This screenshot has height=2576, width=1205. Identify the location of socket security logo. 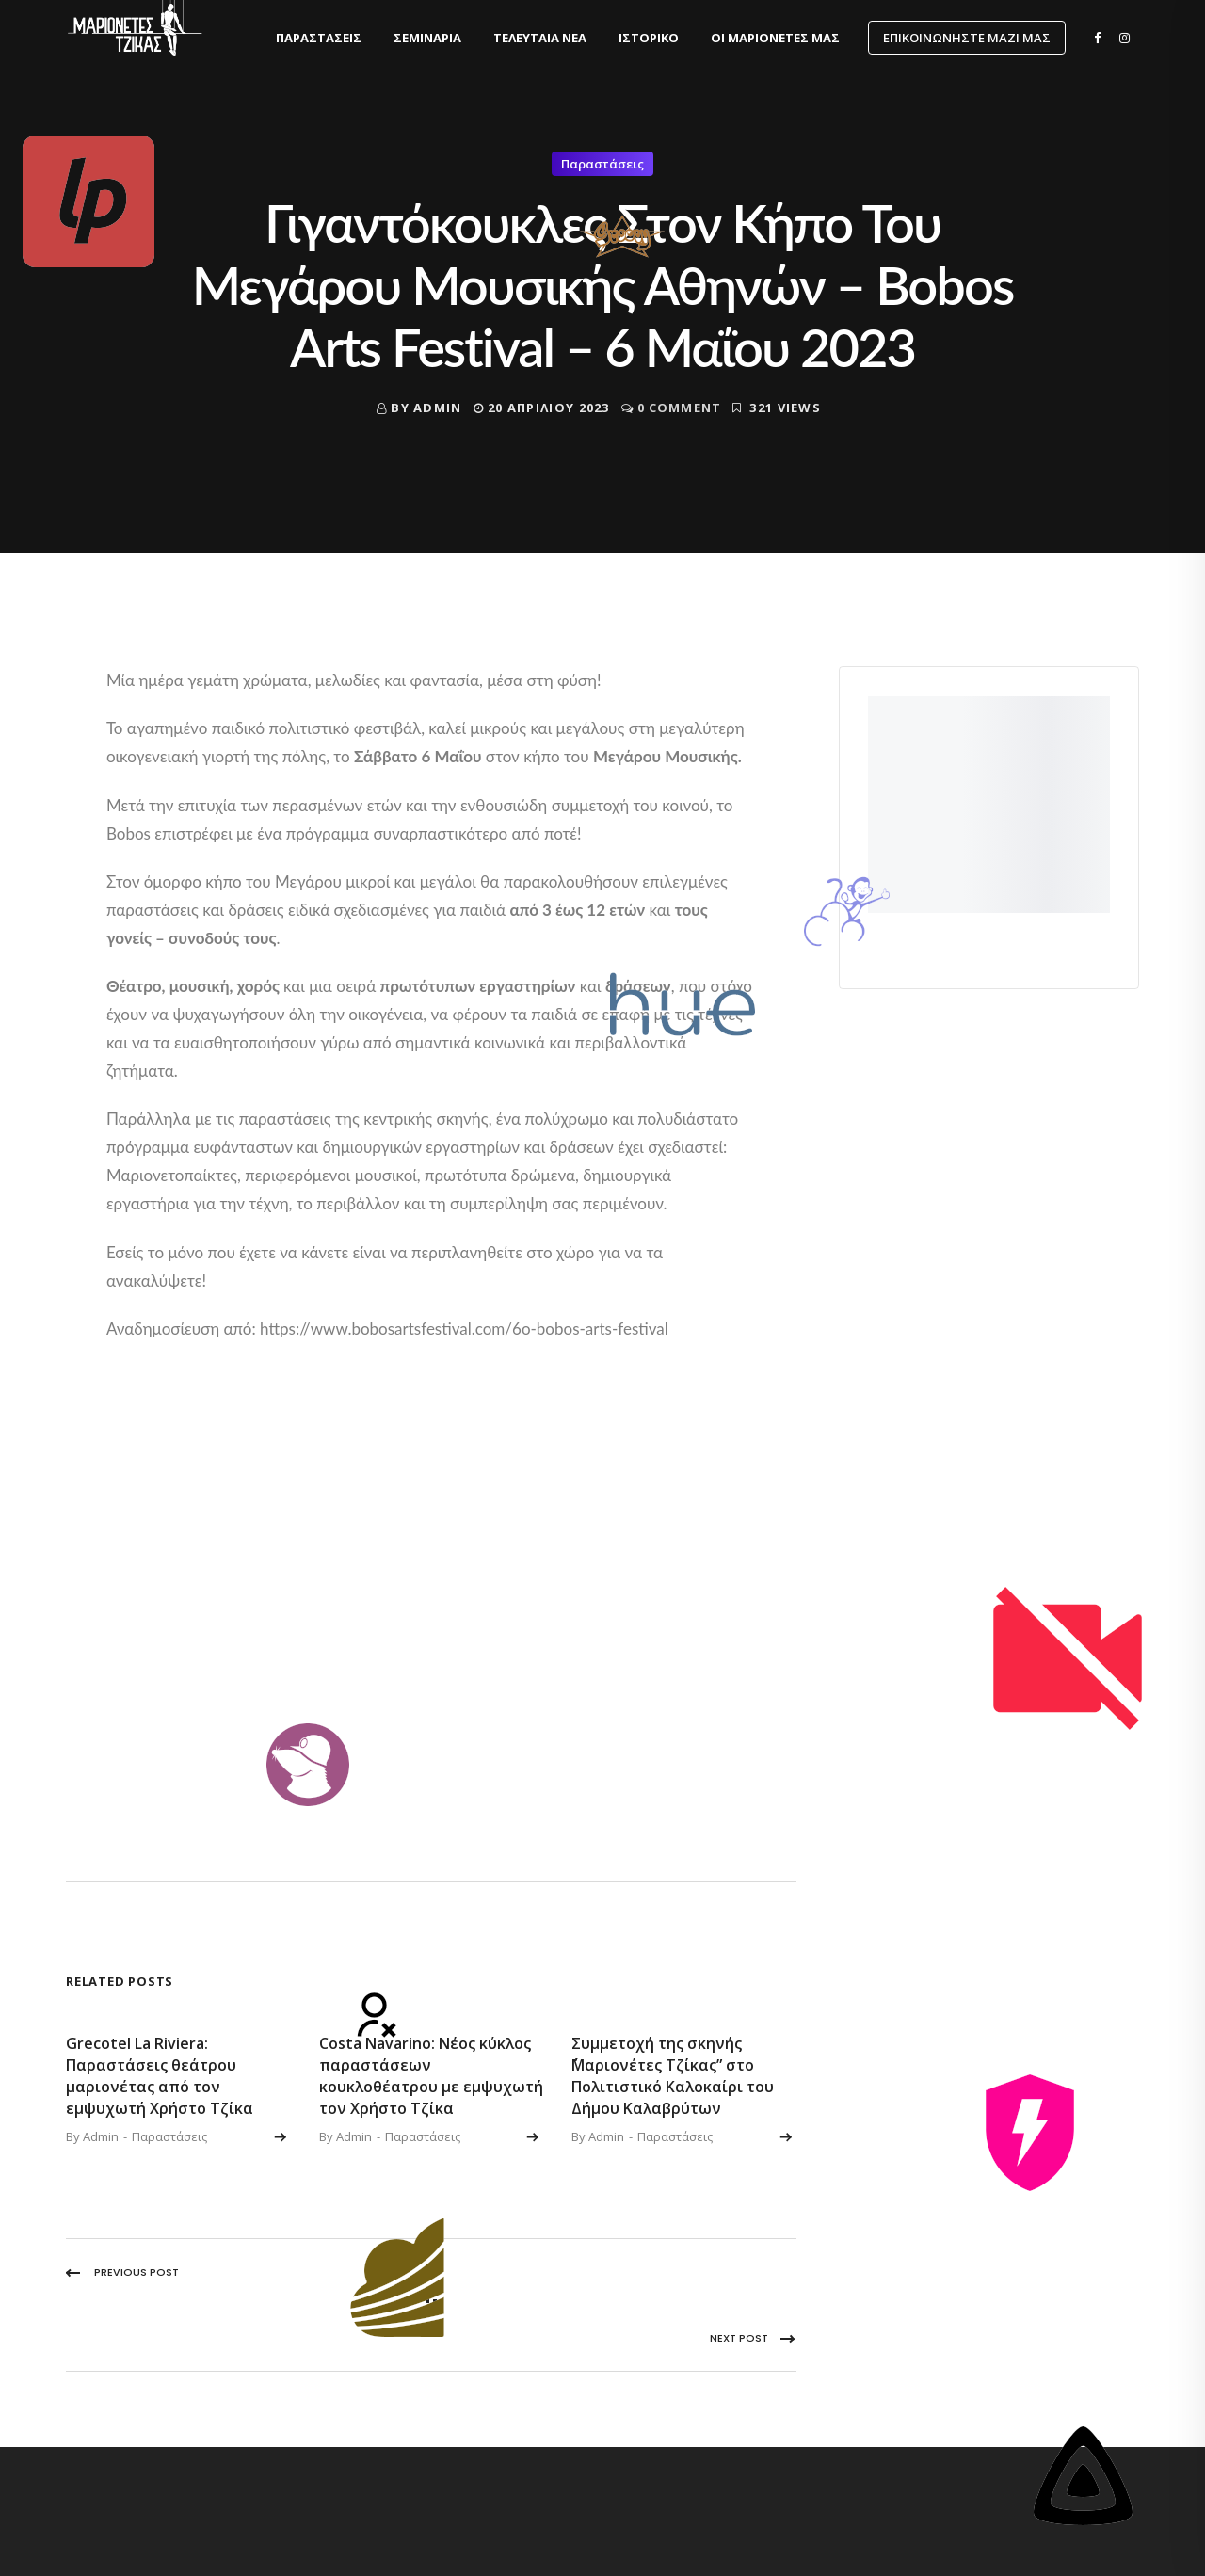
(1030, 2133).